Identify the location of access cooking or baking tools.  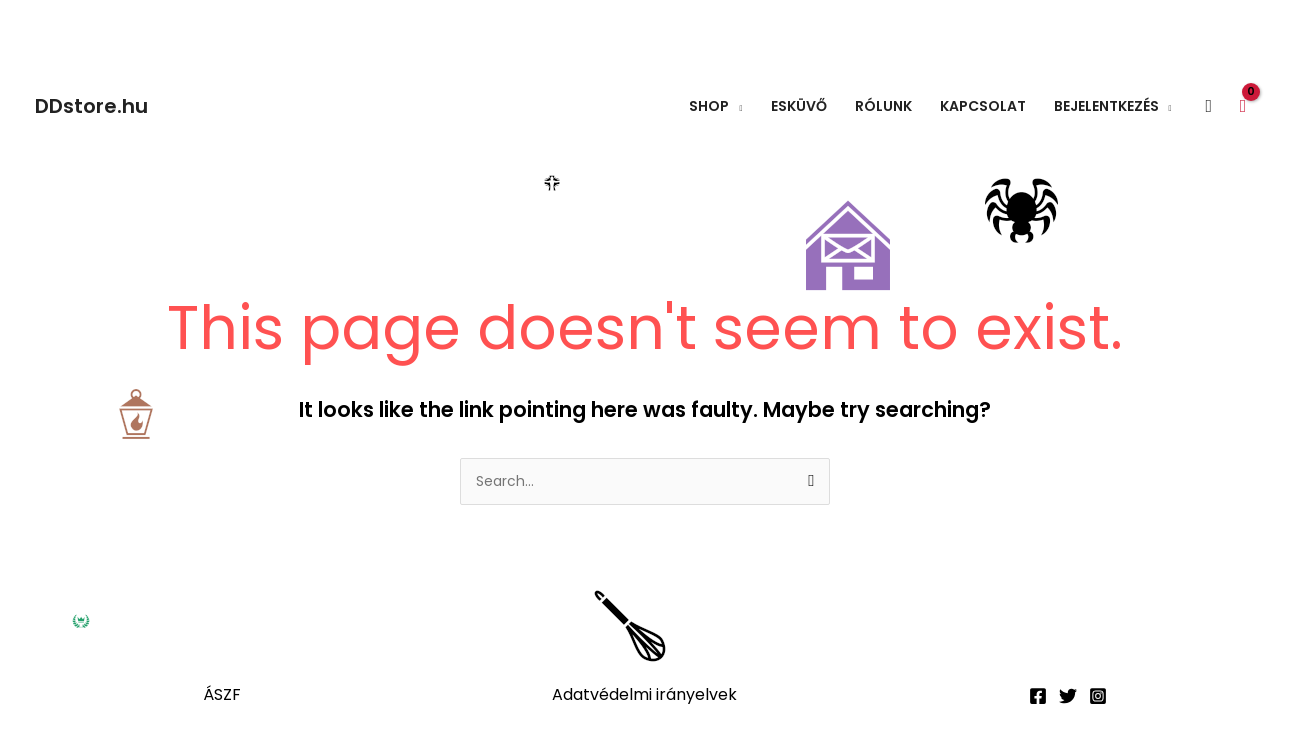
(630, 626).